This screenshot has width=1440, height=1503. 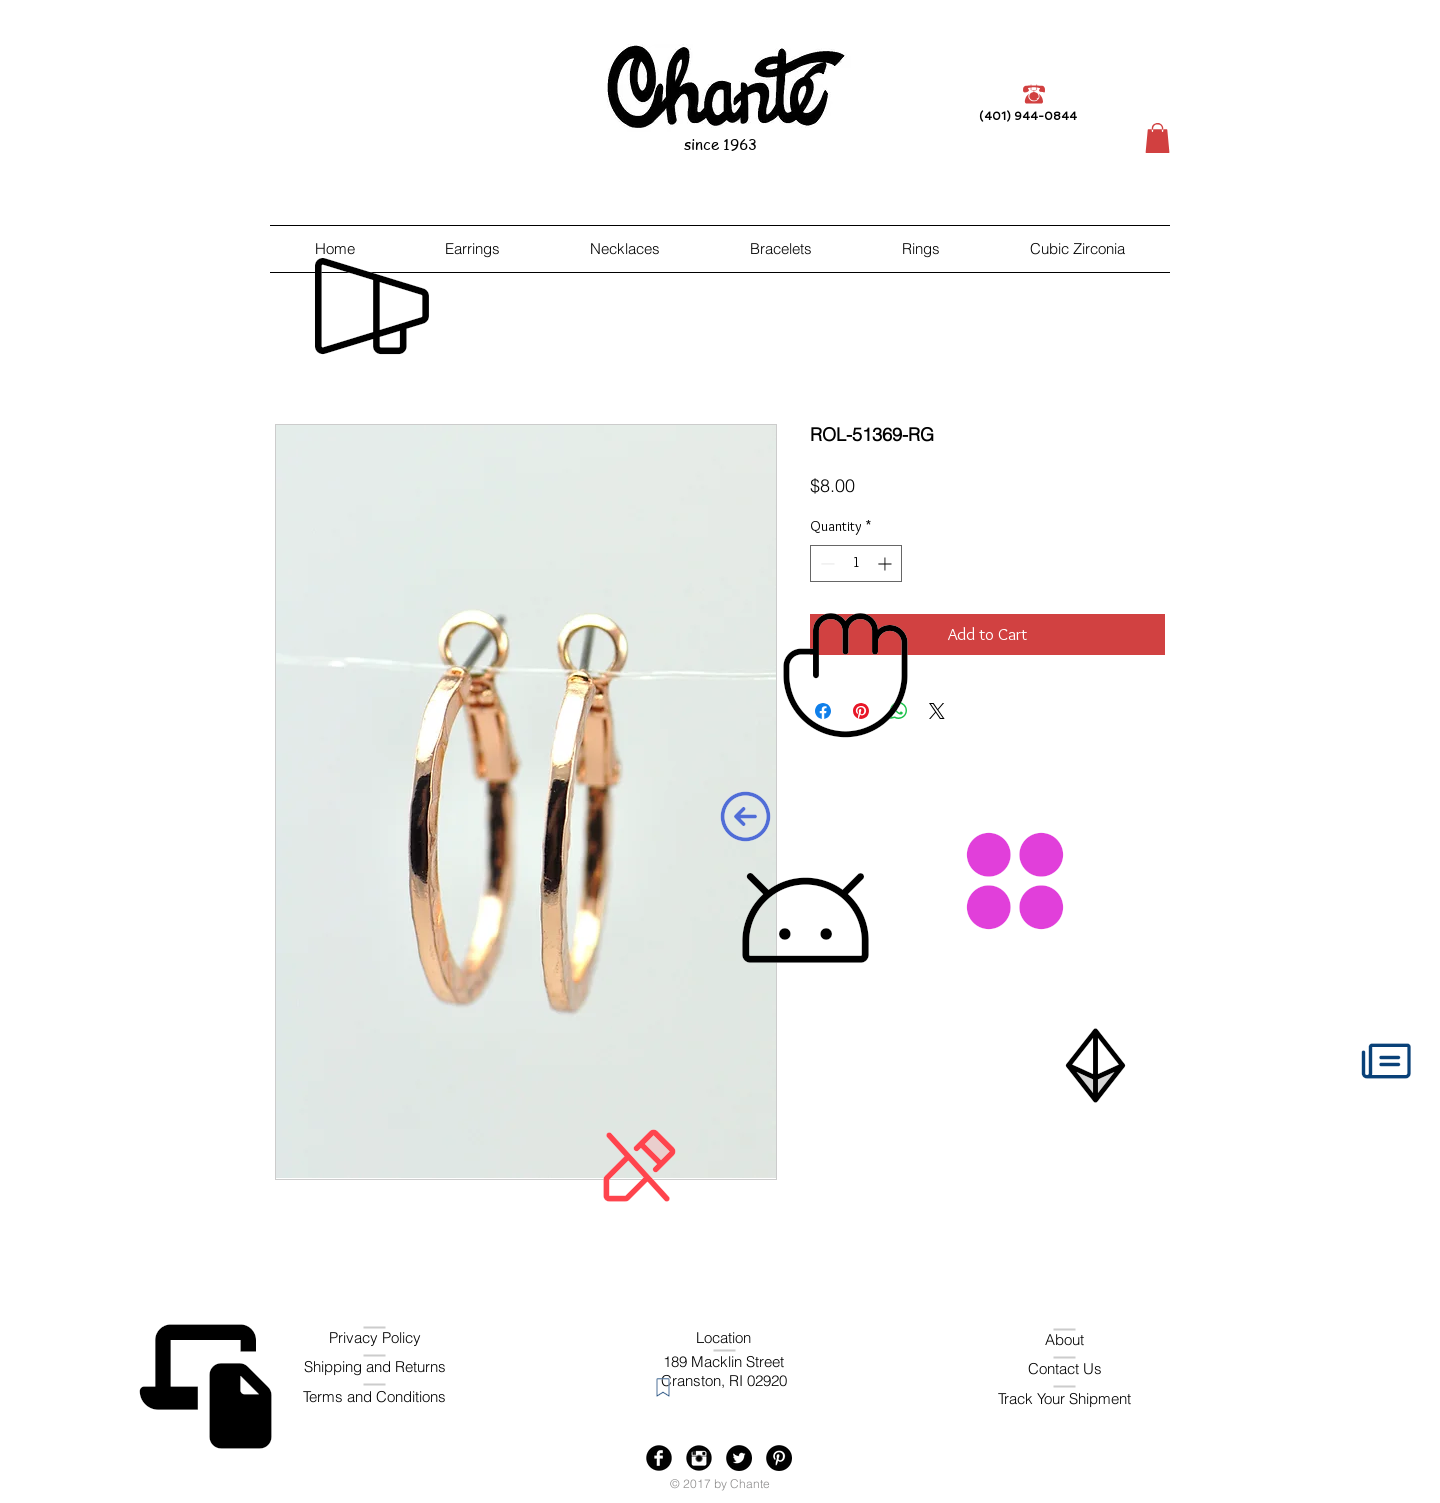 I want to click on make an announcement, so click(x=367, y=310).